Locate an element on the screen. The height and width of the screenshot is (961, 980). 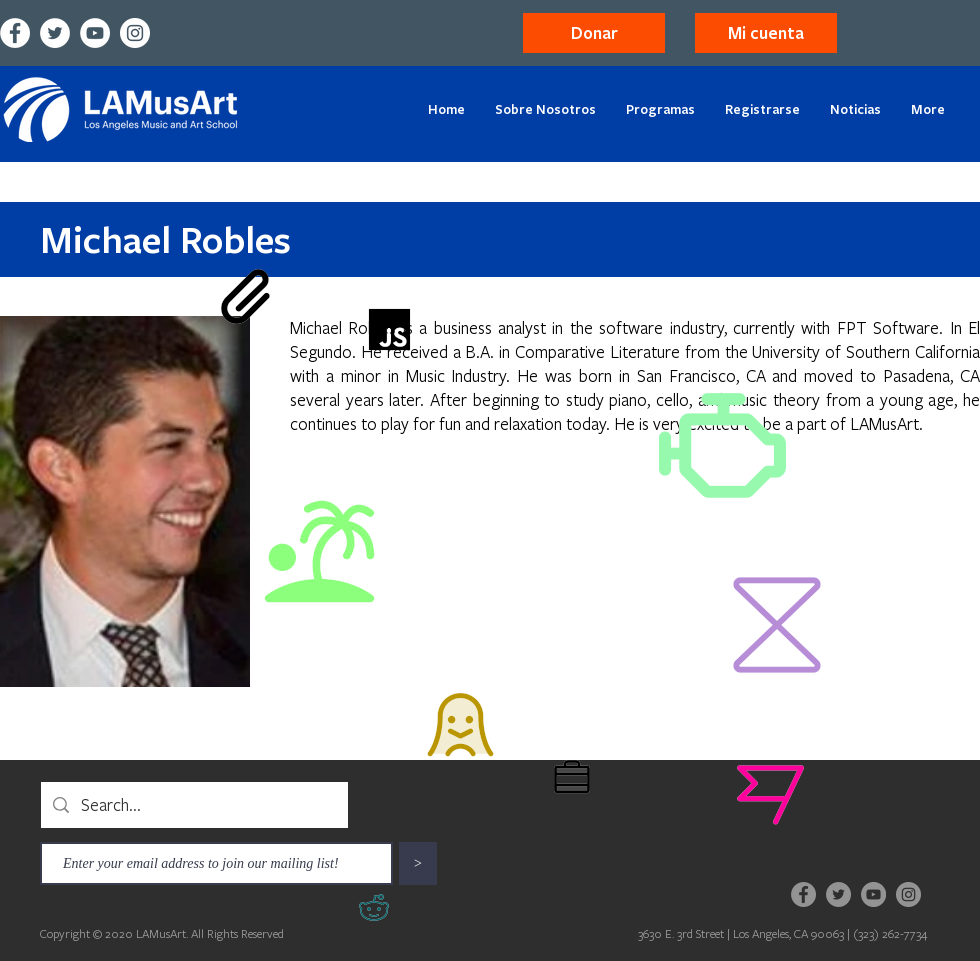
flag or bookmark an item is located at coordinates (768, 791).